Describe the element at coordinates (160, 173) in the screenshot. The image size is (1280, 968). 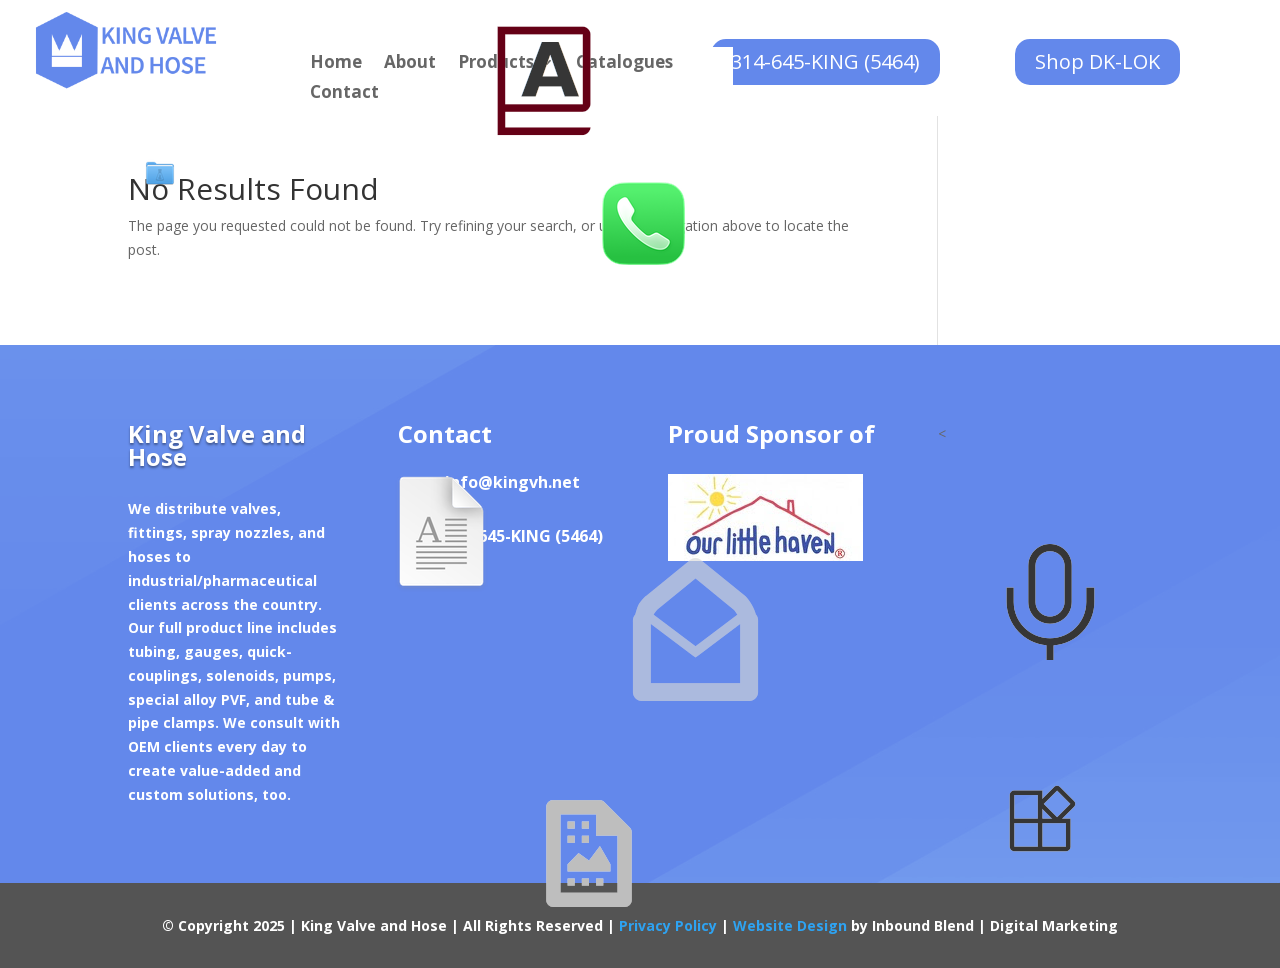
I see `open the Antidote application folder` at that location.